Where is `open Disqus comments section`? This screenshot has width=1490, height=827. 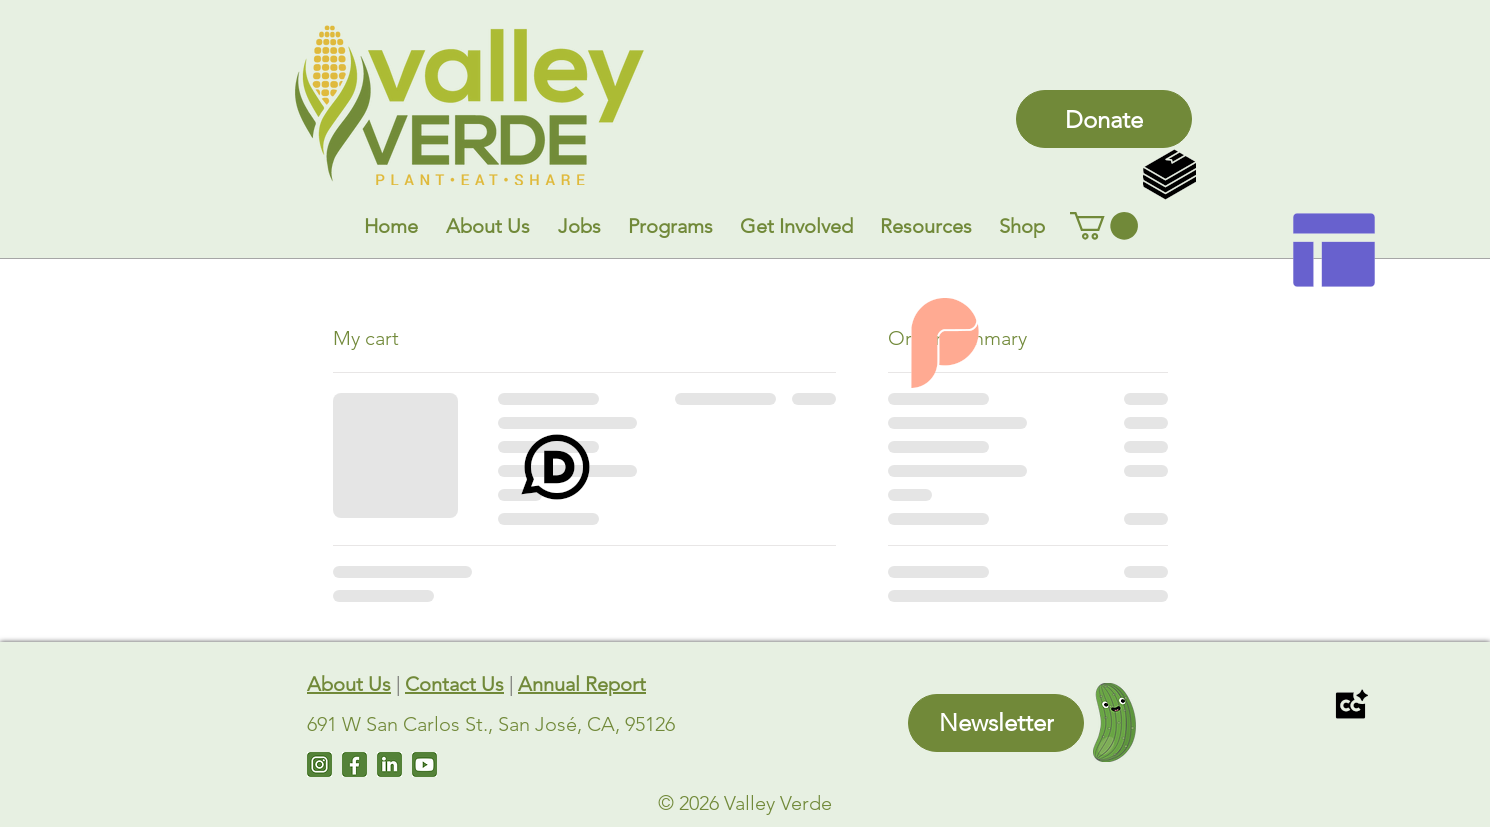 open Disqus comments section is located at coordinates (557, 467).